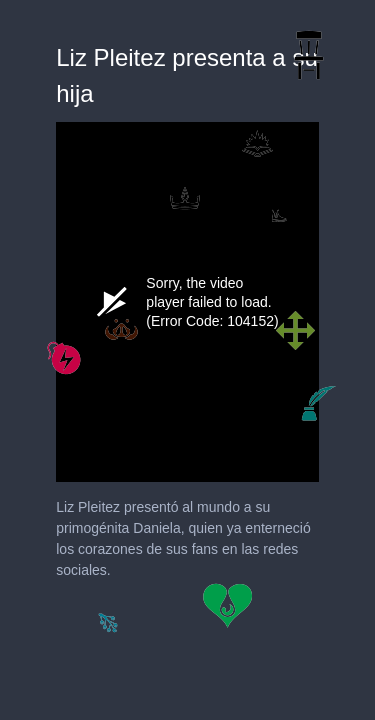  What do you see at coordinates (279, 215) in the screenshot?
I see `browse footwear or boot options` at bounding box center [279, 215].